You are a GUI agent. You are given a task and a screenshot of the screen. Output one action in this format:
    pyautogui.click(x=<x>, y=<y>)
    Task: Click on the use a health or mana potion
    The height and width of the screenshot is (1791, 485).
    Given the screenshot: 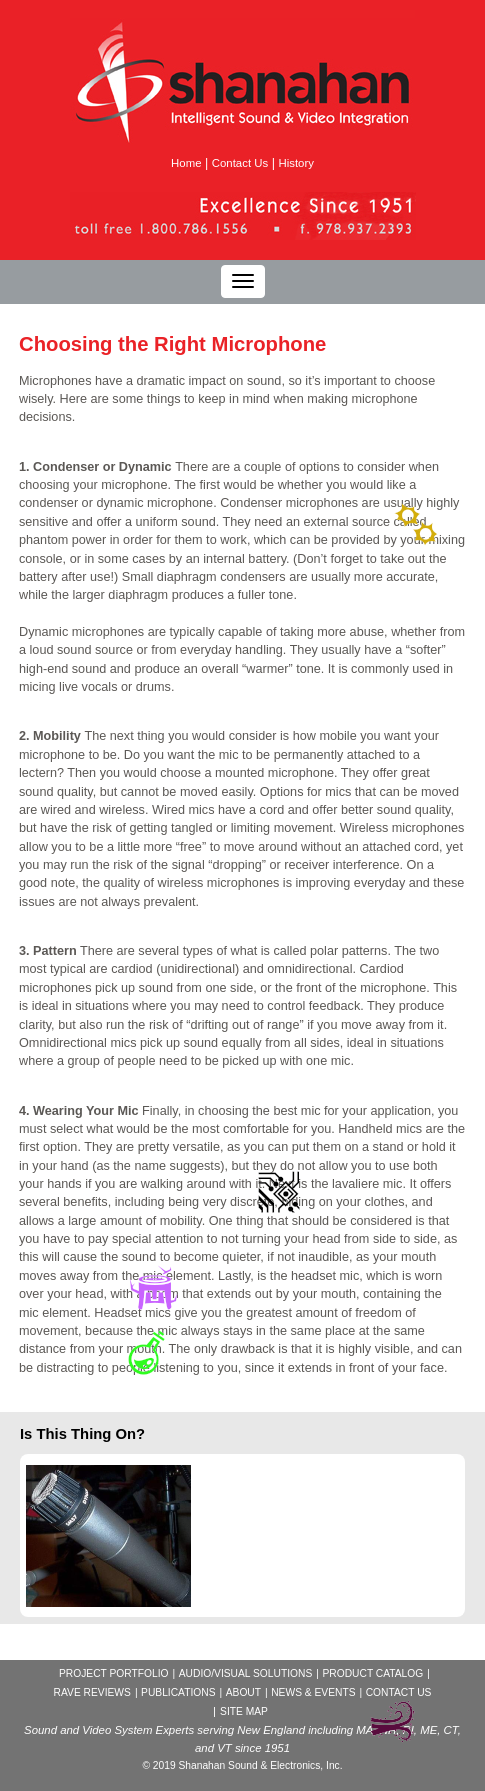 What is the action you would take?
    pyautogui.click(x=147, y=1352)
    